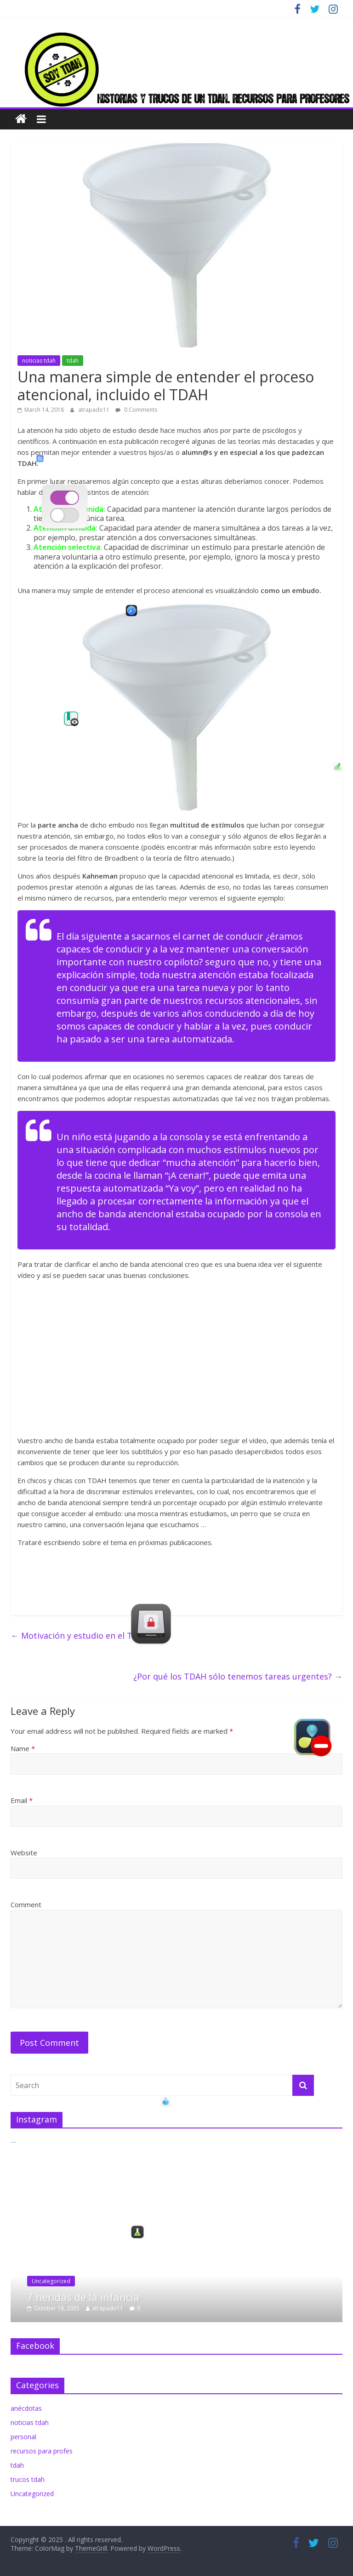 This screenshot has width=353, height=2576. I want to click on open frog text extraction app, so click(337, 766).